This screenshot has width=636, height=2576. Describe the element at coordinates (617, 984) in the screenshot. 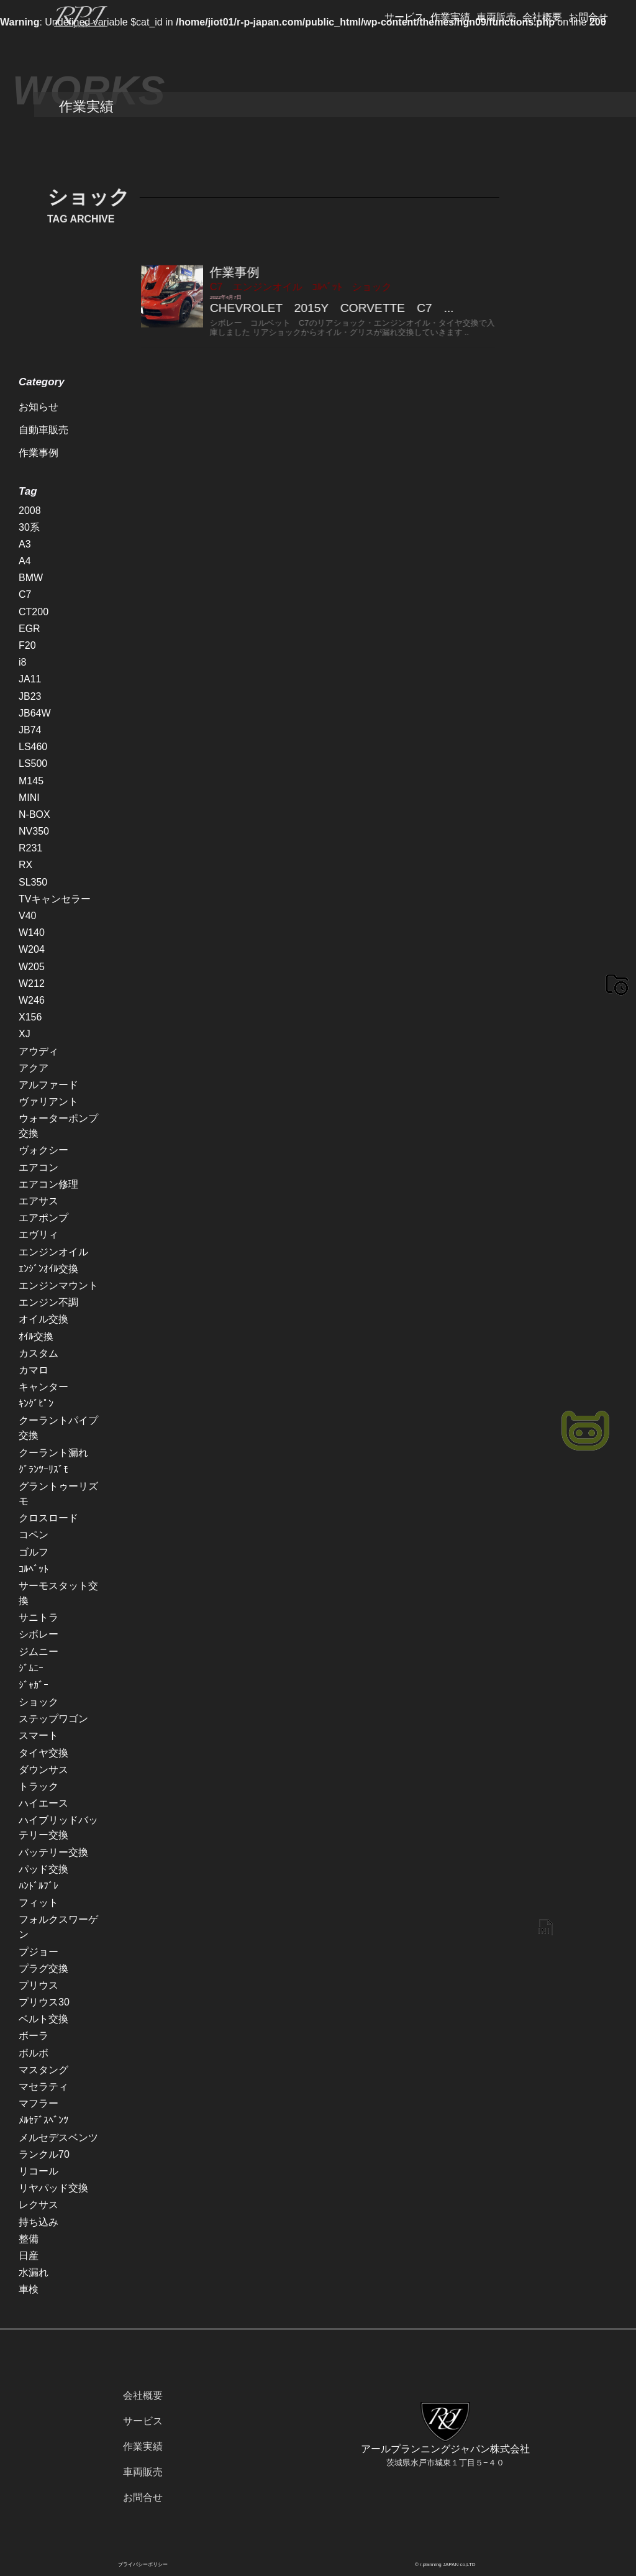

I see `view file history or recent activity` at that location.